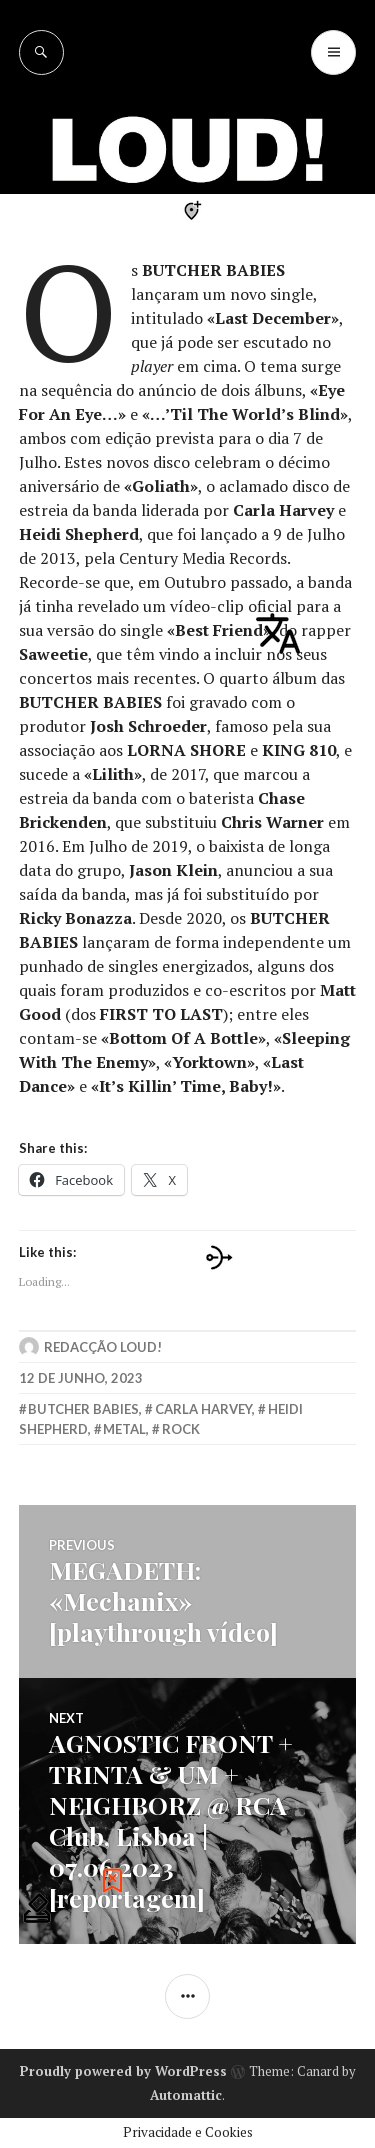 This screenshot has width=375, height=2148. What do you see at coordinates (219, 1257) in the screenshot?
I see `network address translation settings` at bounding box center [219, 1257].